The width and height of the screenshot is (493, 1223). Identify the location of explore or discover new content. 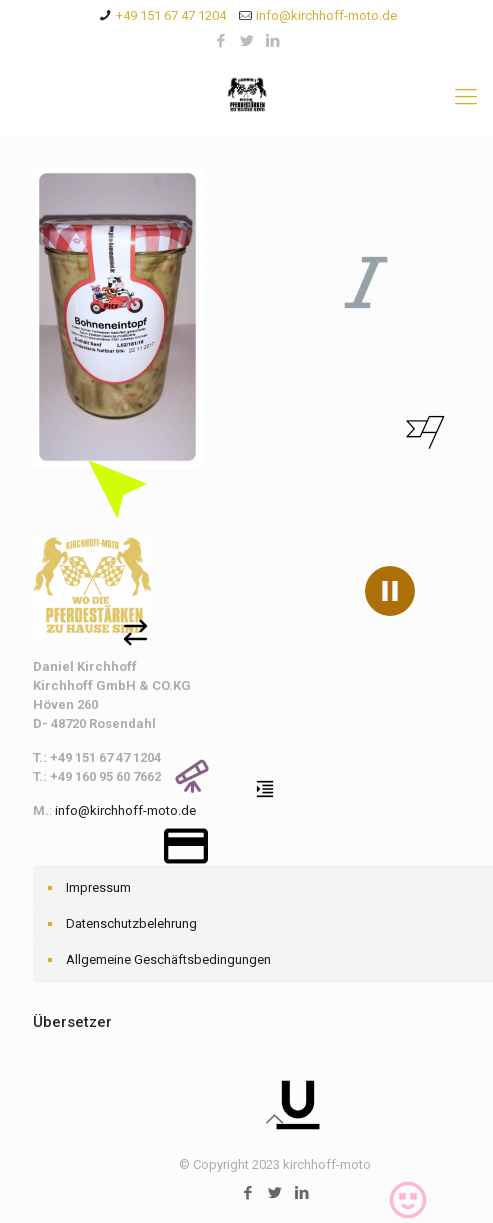
(192, 776).